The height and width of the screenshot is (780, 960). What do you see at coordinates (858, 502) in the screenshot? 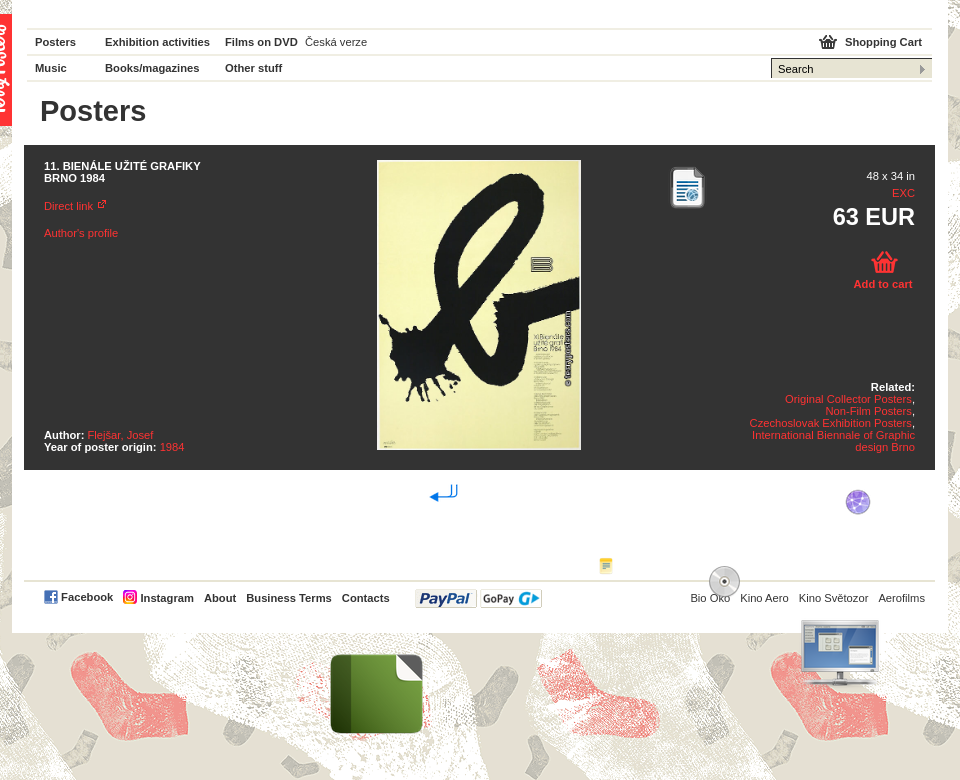
I see `open internet browser or web applications` at bounding box center [858, 502].